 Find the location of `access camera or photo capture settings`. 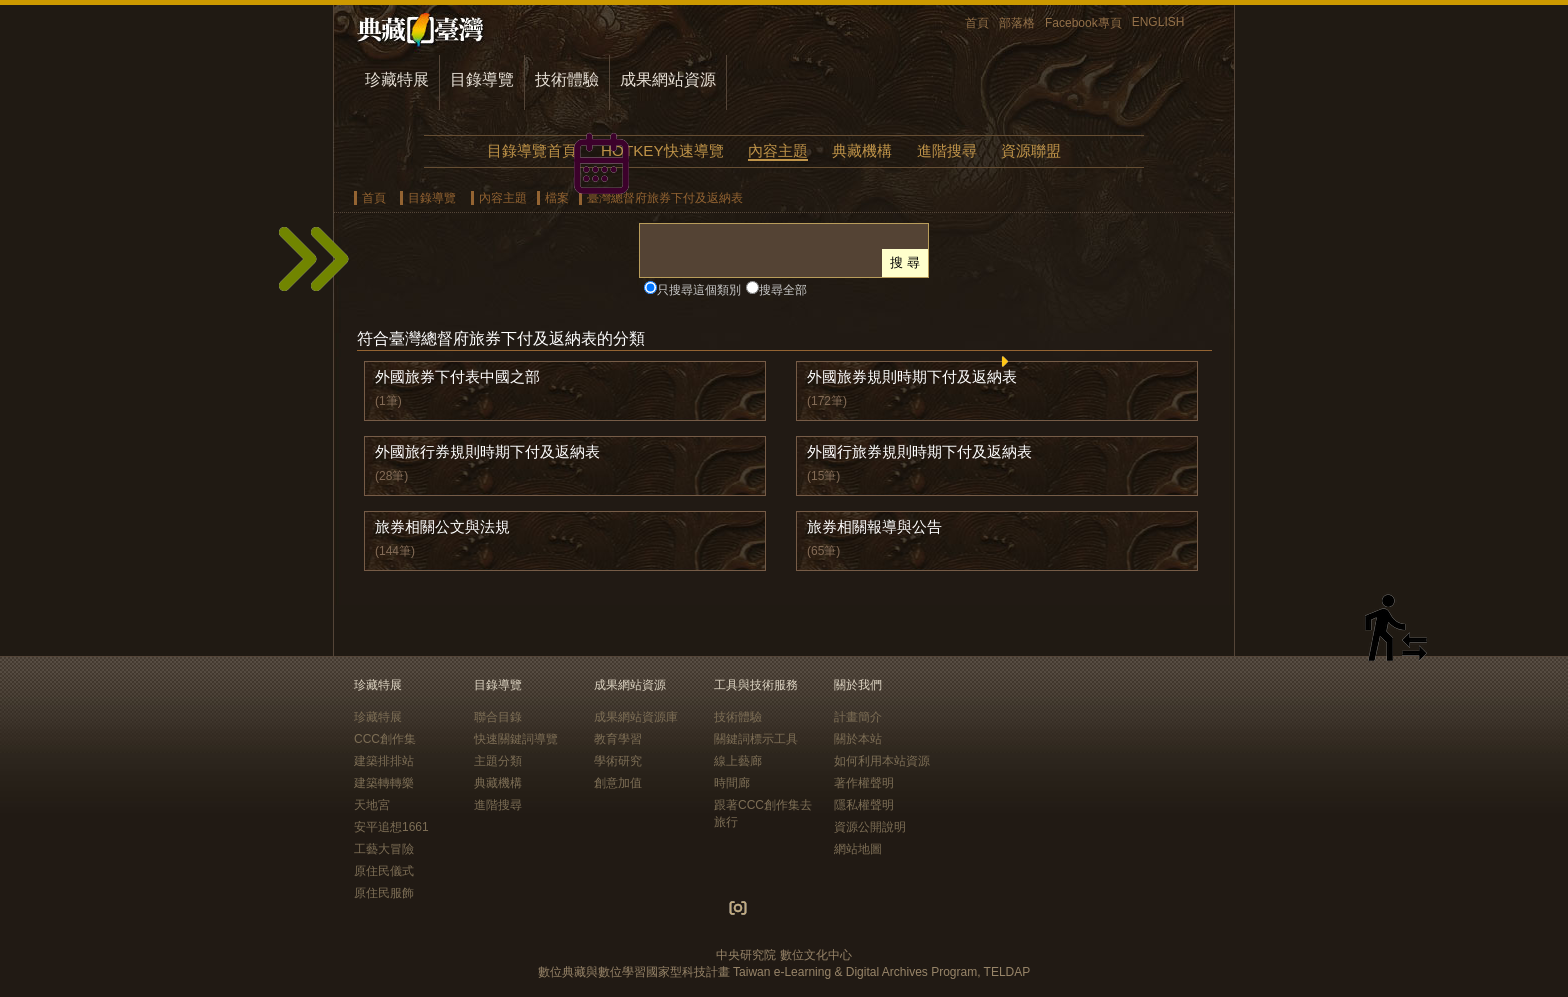

access camera or photo capture settings is located at coordinates (738, 908).